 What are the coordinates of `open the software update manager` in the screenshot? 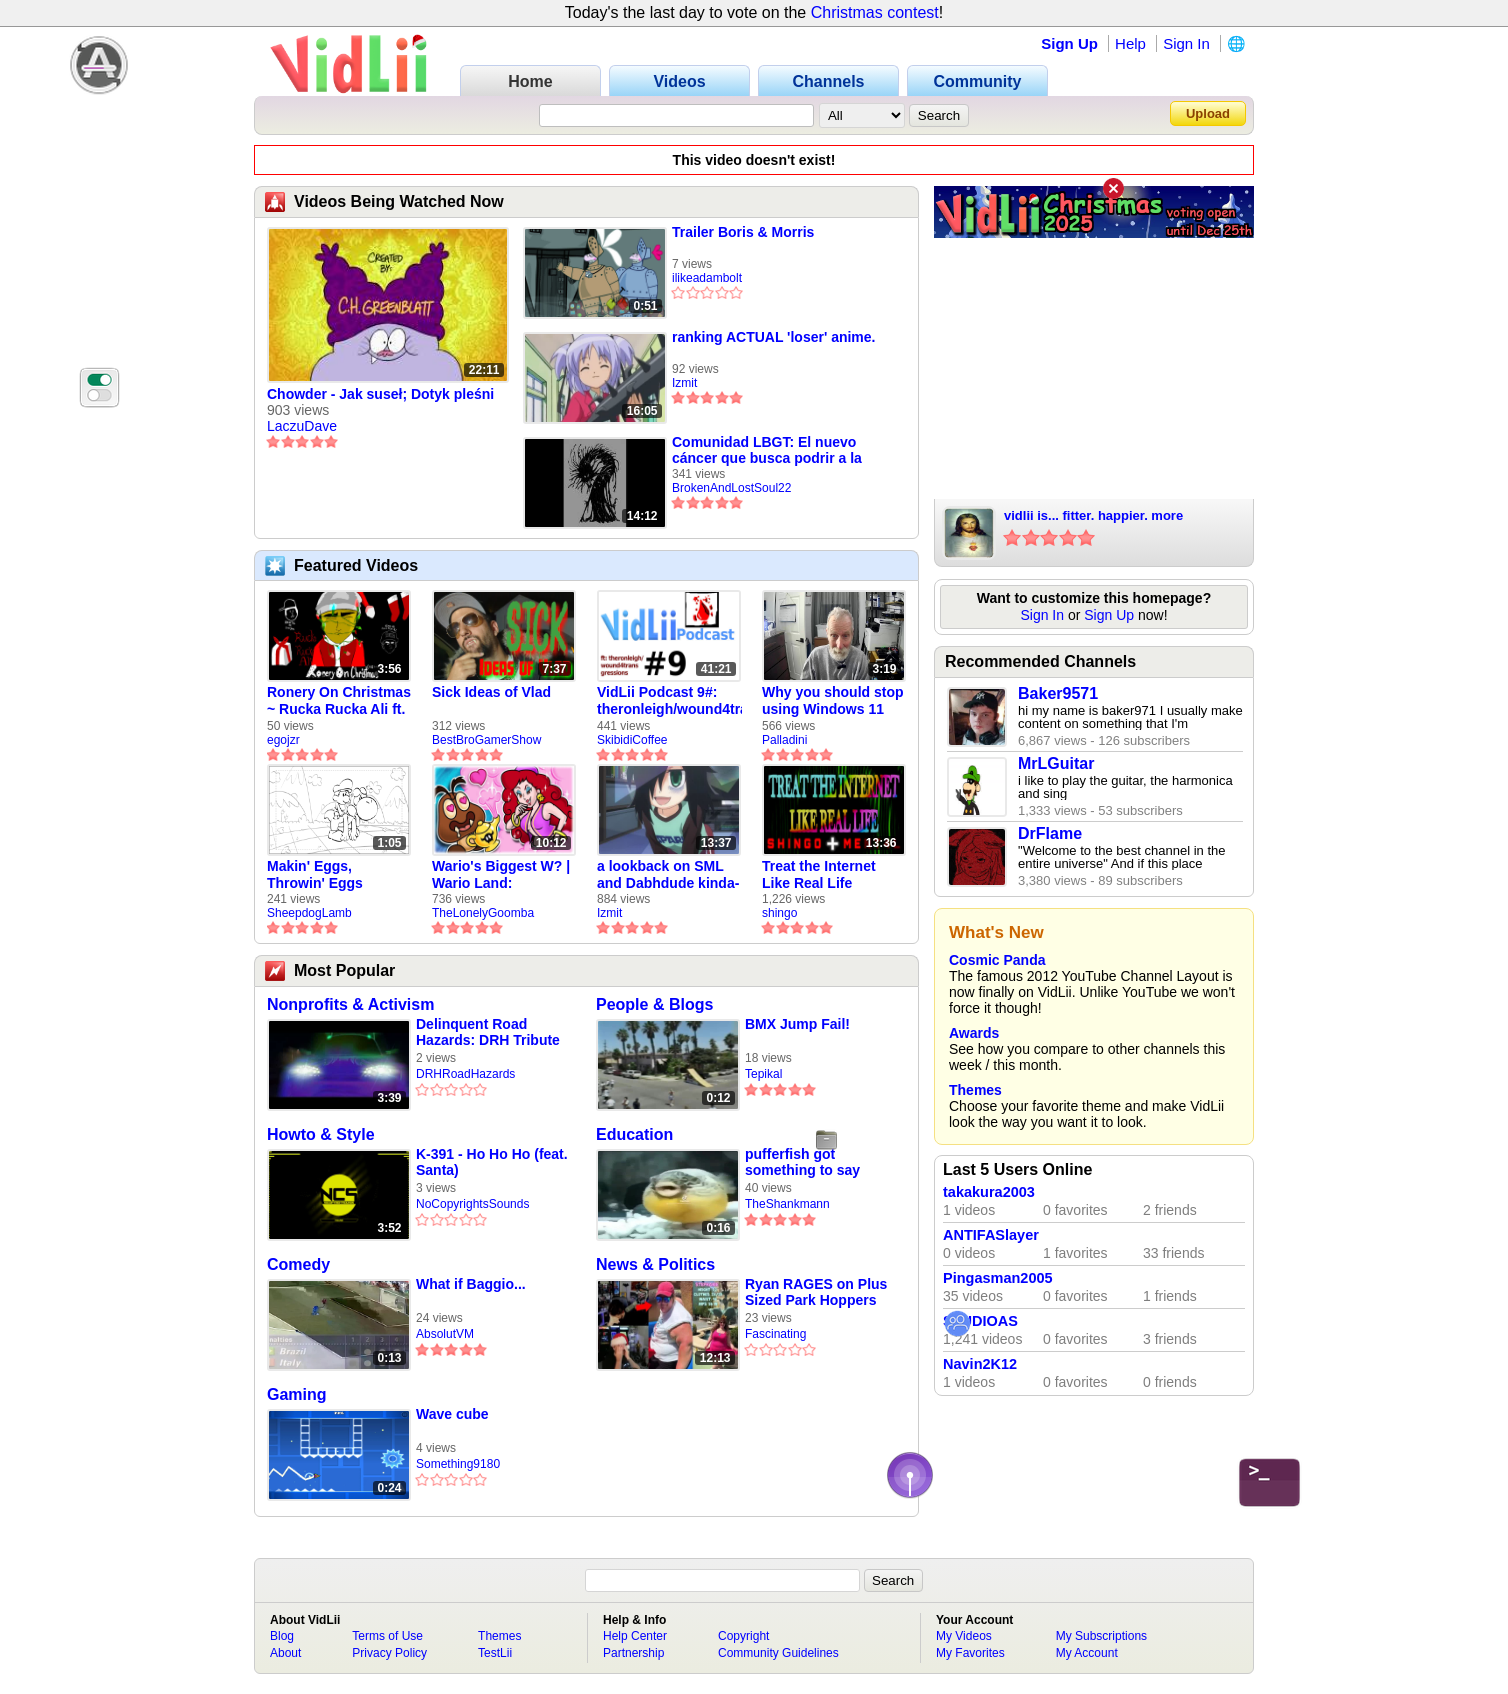 It's located at (99, 65).